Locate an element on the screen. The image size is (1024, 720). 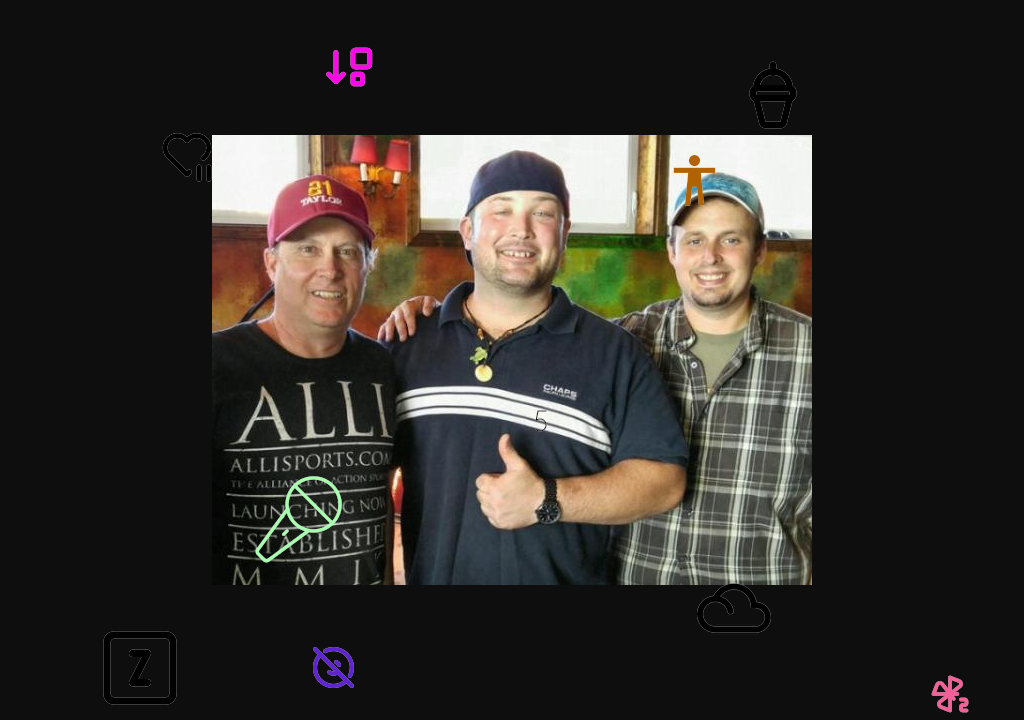
adjust car fan to speed level 2 is located at coordinates (950, 694).